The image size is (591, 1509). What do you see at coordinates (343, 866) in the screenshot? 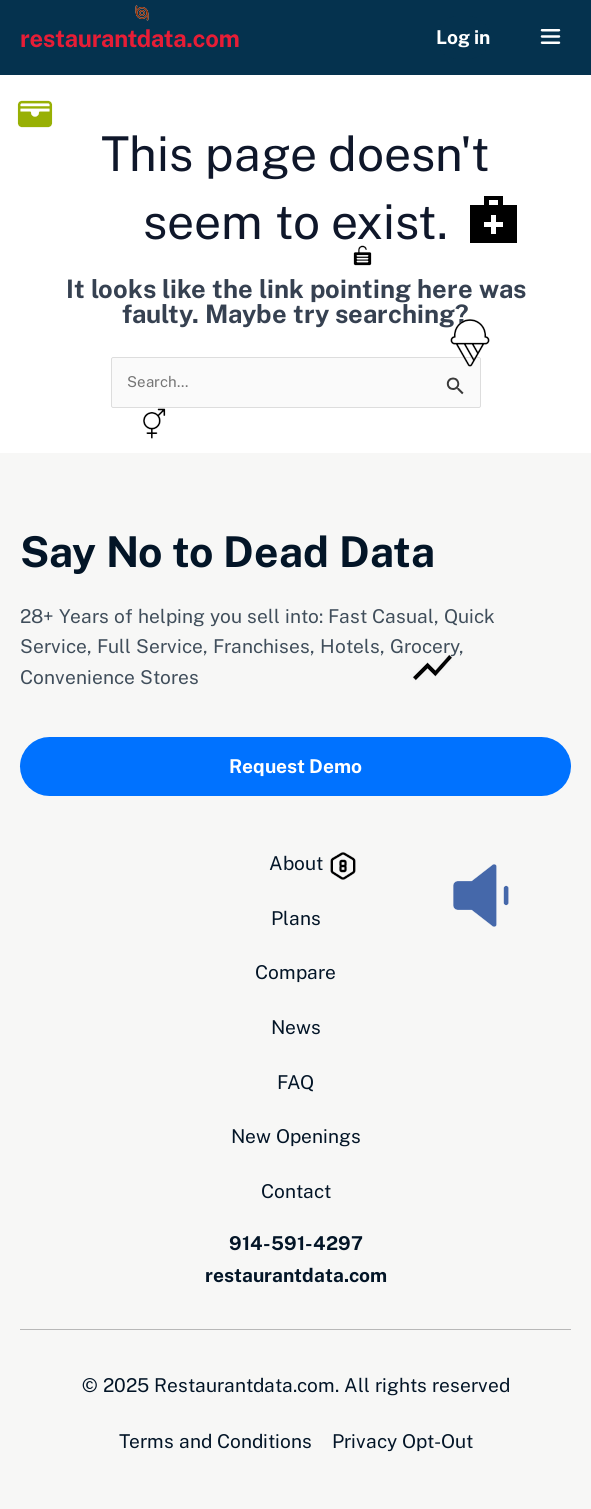
I see `indicates step 8 in a multi-step process` at bounding box center [343, 866].